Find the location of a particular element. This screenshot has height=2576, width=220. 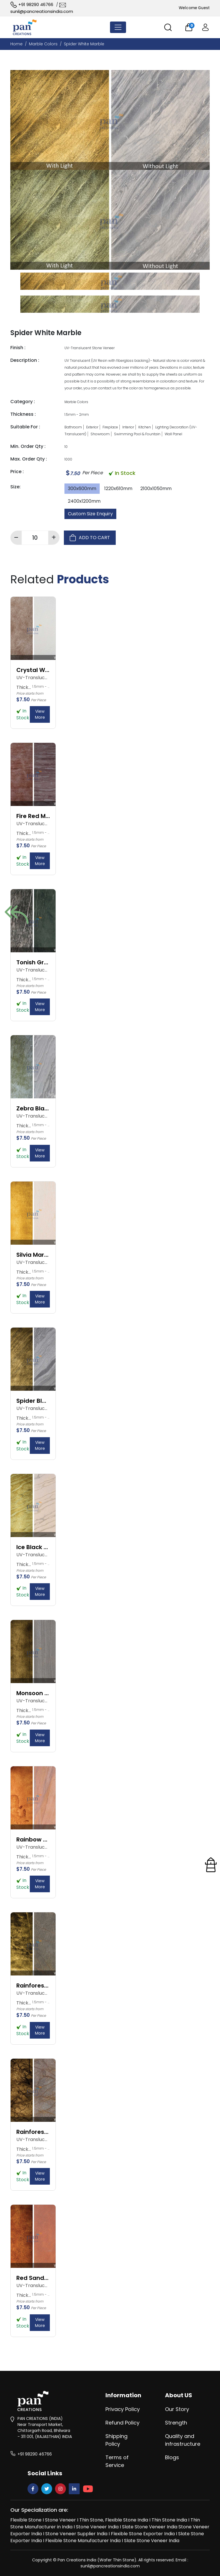

reply all to a message or email is located at coordinates (17, 915).